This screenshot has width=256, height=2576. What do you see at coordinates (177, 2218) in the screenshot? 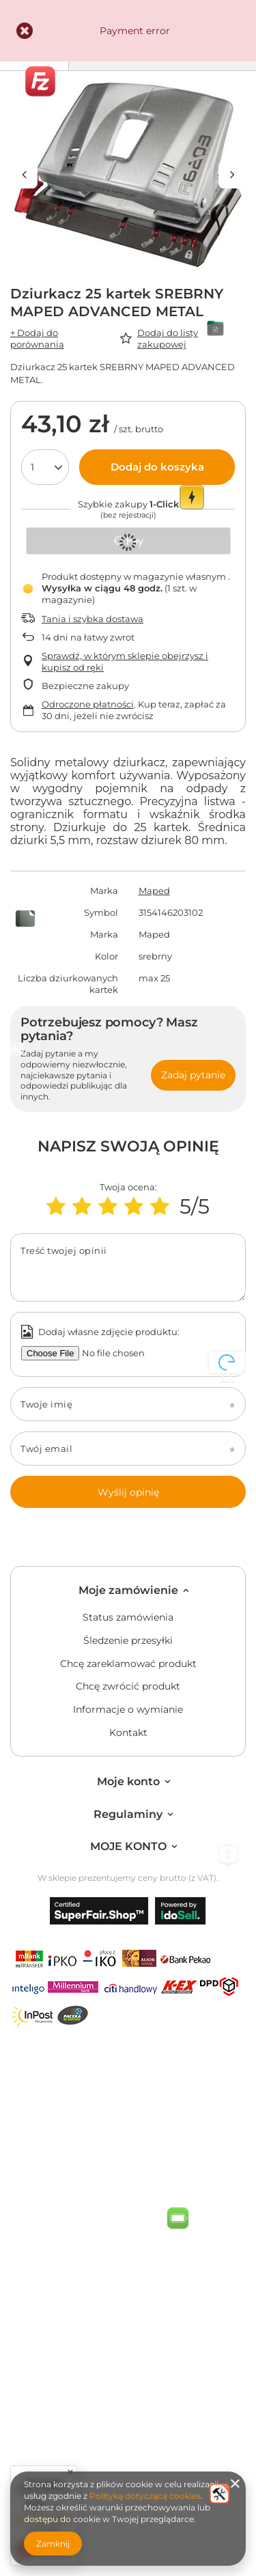
I see `access battery and power settings` at bounding box center [177, 2218].